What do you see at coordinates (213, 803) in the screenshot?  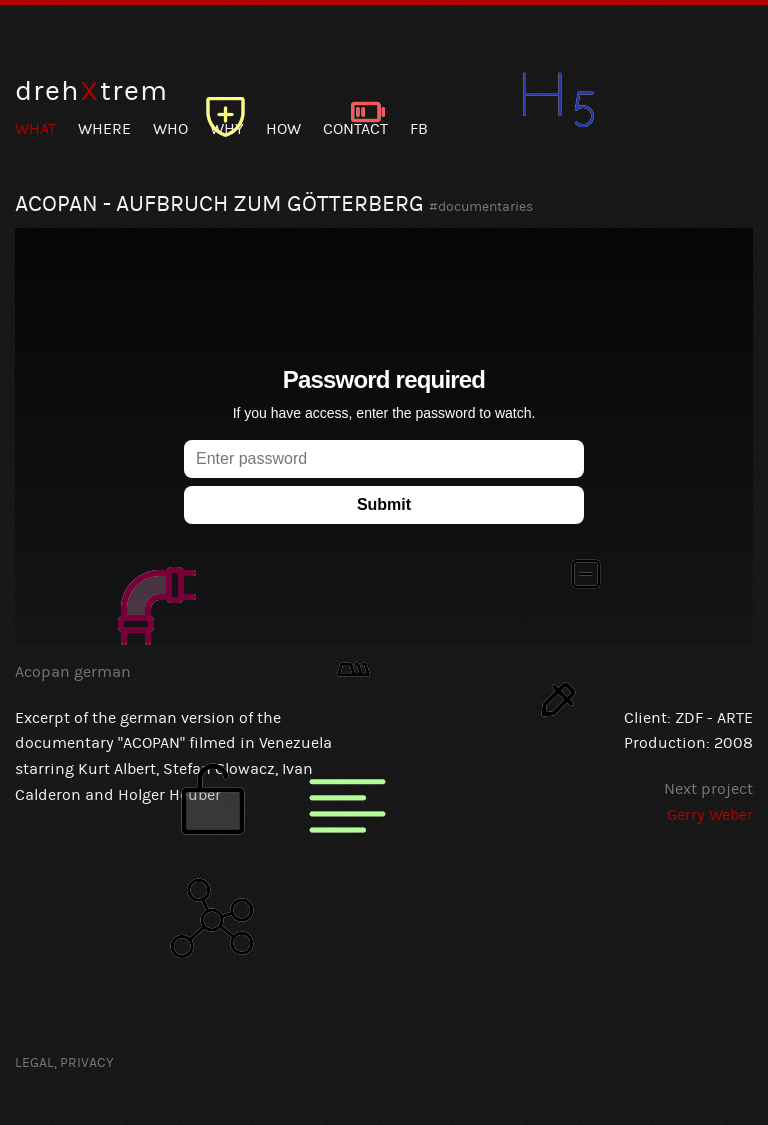 I see `unlocked or unsecured state` at bounding box center [213, 803].